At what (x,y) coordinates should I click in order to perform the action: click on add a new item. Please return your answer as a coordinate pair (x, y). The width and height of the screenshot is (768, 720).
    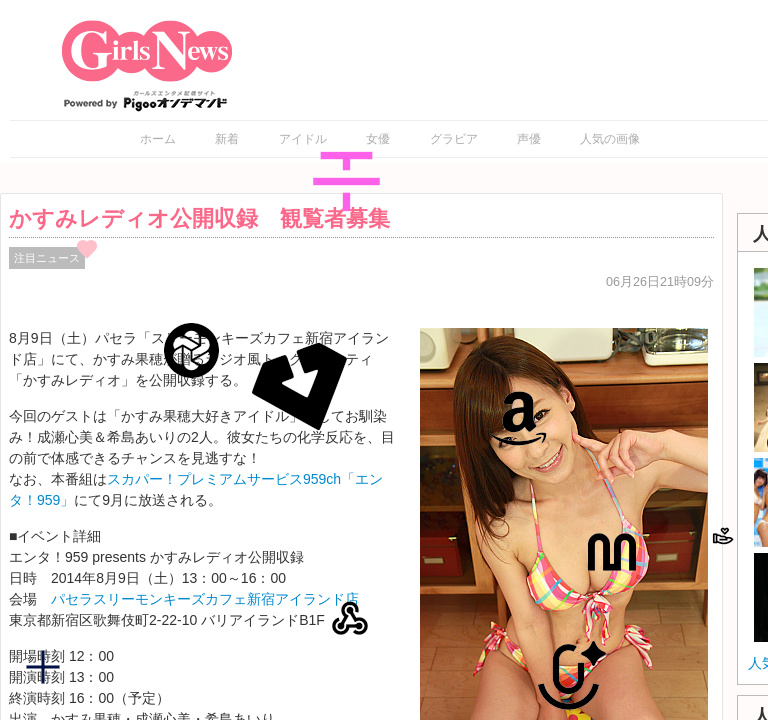
    Looking at the image, I should click on (43, 667).